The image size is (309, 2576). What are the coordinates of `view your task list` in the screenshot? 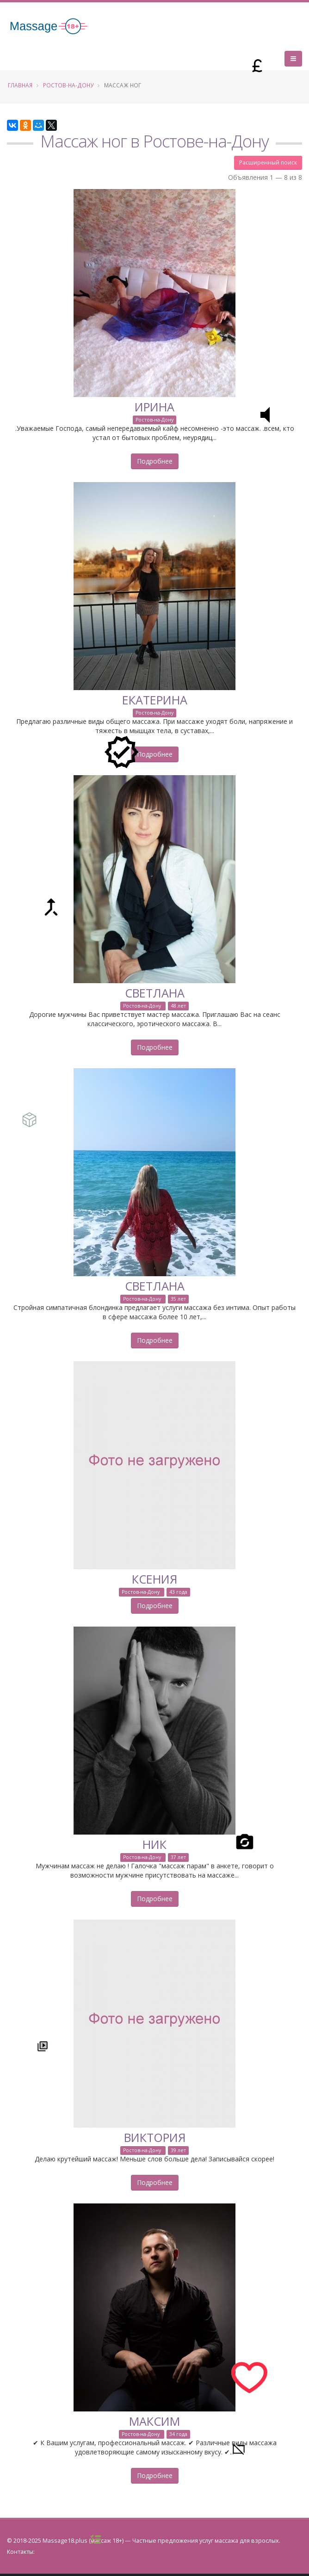 It's located at (96, 2539).